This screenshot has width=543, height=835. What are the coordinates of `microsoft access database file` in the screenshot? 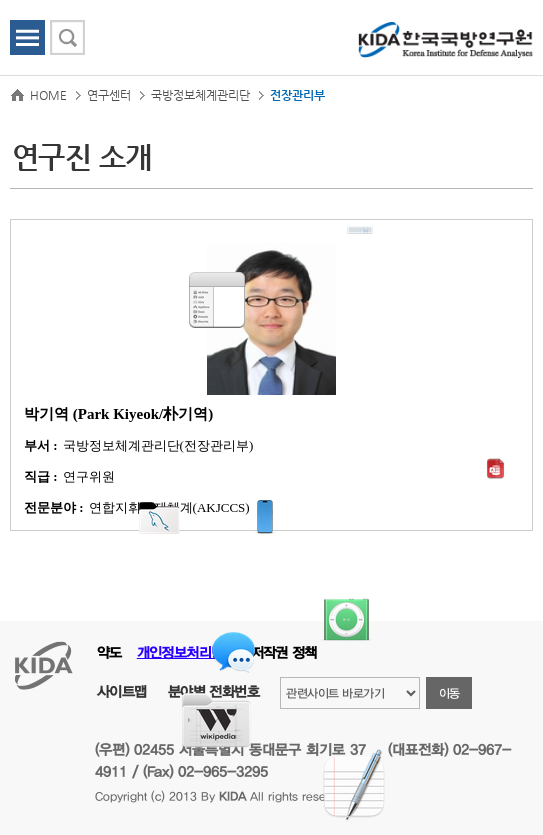 It's located at (495, 468).